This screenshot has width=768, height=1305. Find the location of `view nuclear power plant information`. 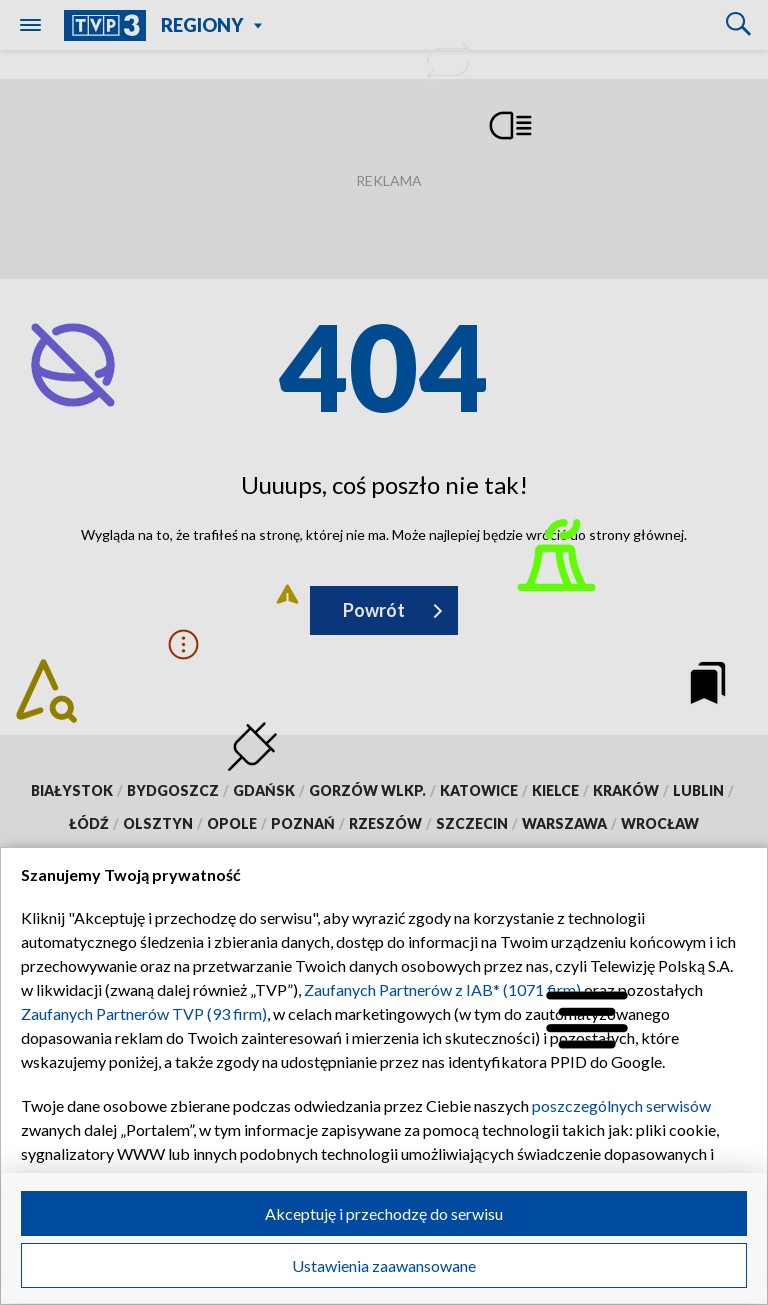

view nuclear power plant information is located at coordinates (556, 559).